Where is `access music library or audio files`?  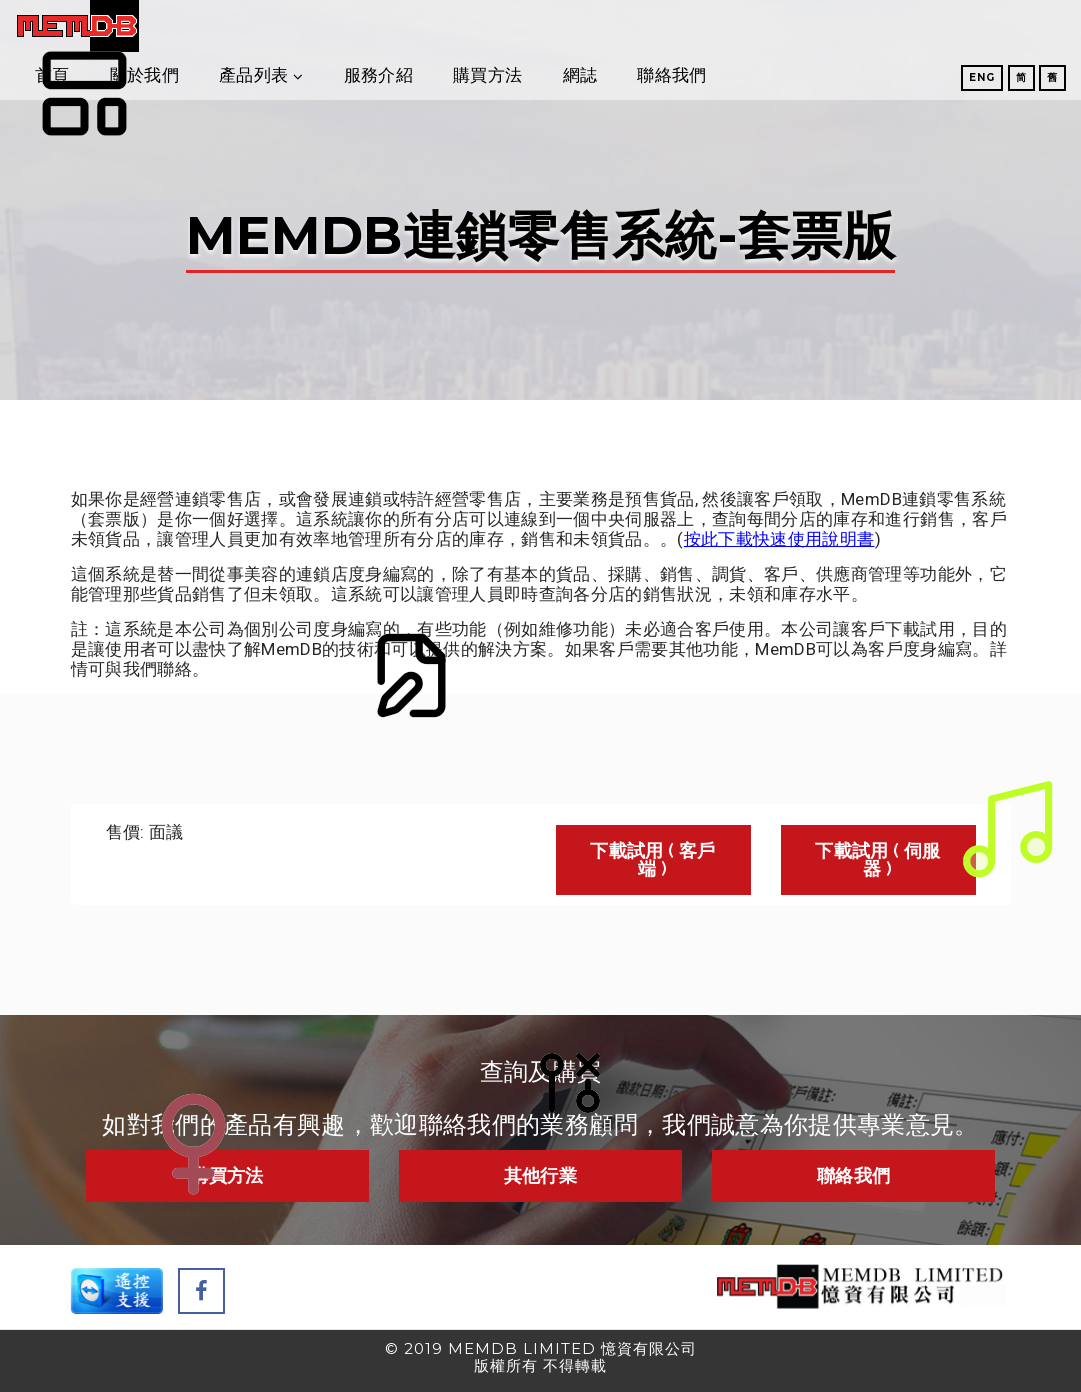
access music library or audio files is located at coordinates (1013, 831).